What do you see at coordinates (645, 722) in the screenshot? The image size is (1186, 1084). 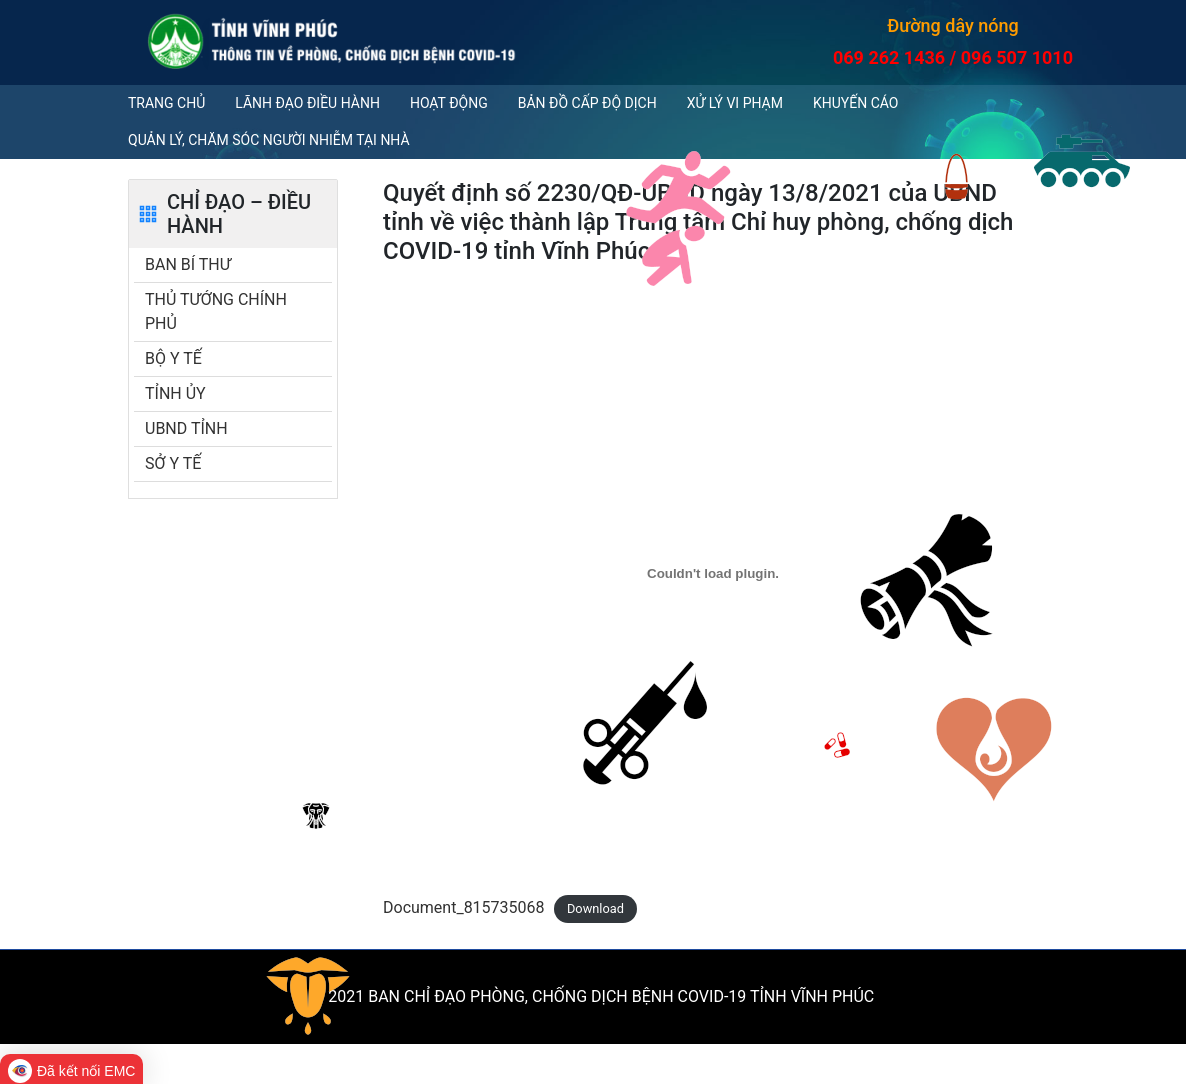 I see `indicates a medical test or blood sample` at bounding box center [645, 722].